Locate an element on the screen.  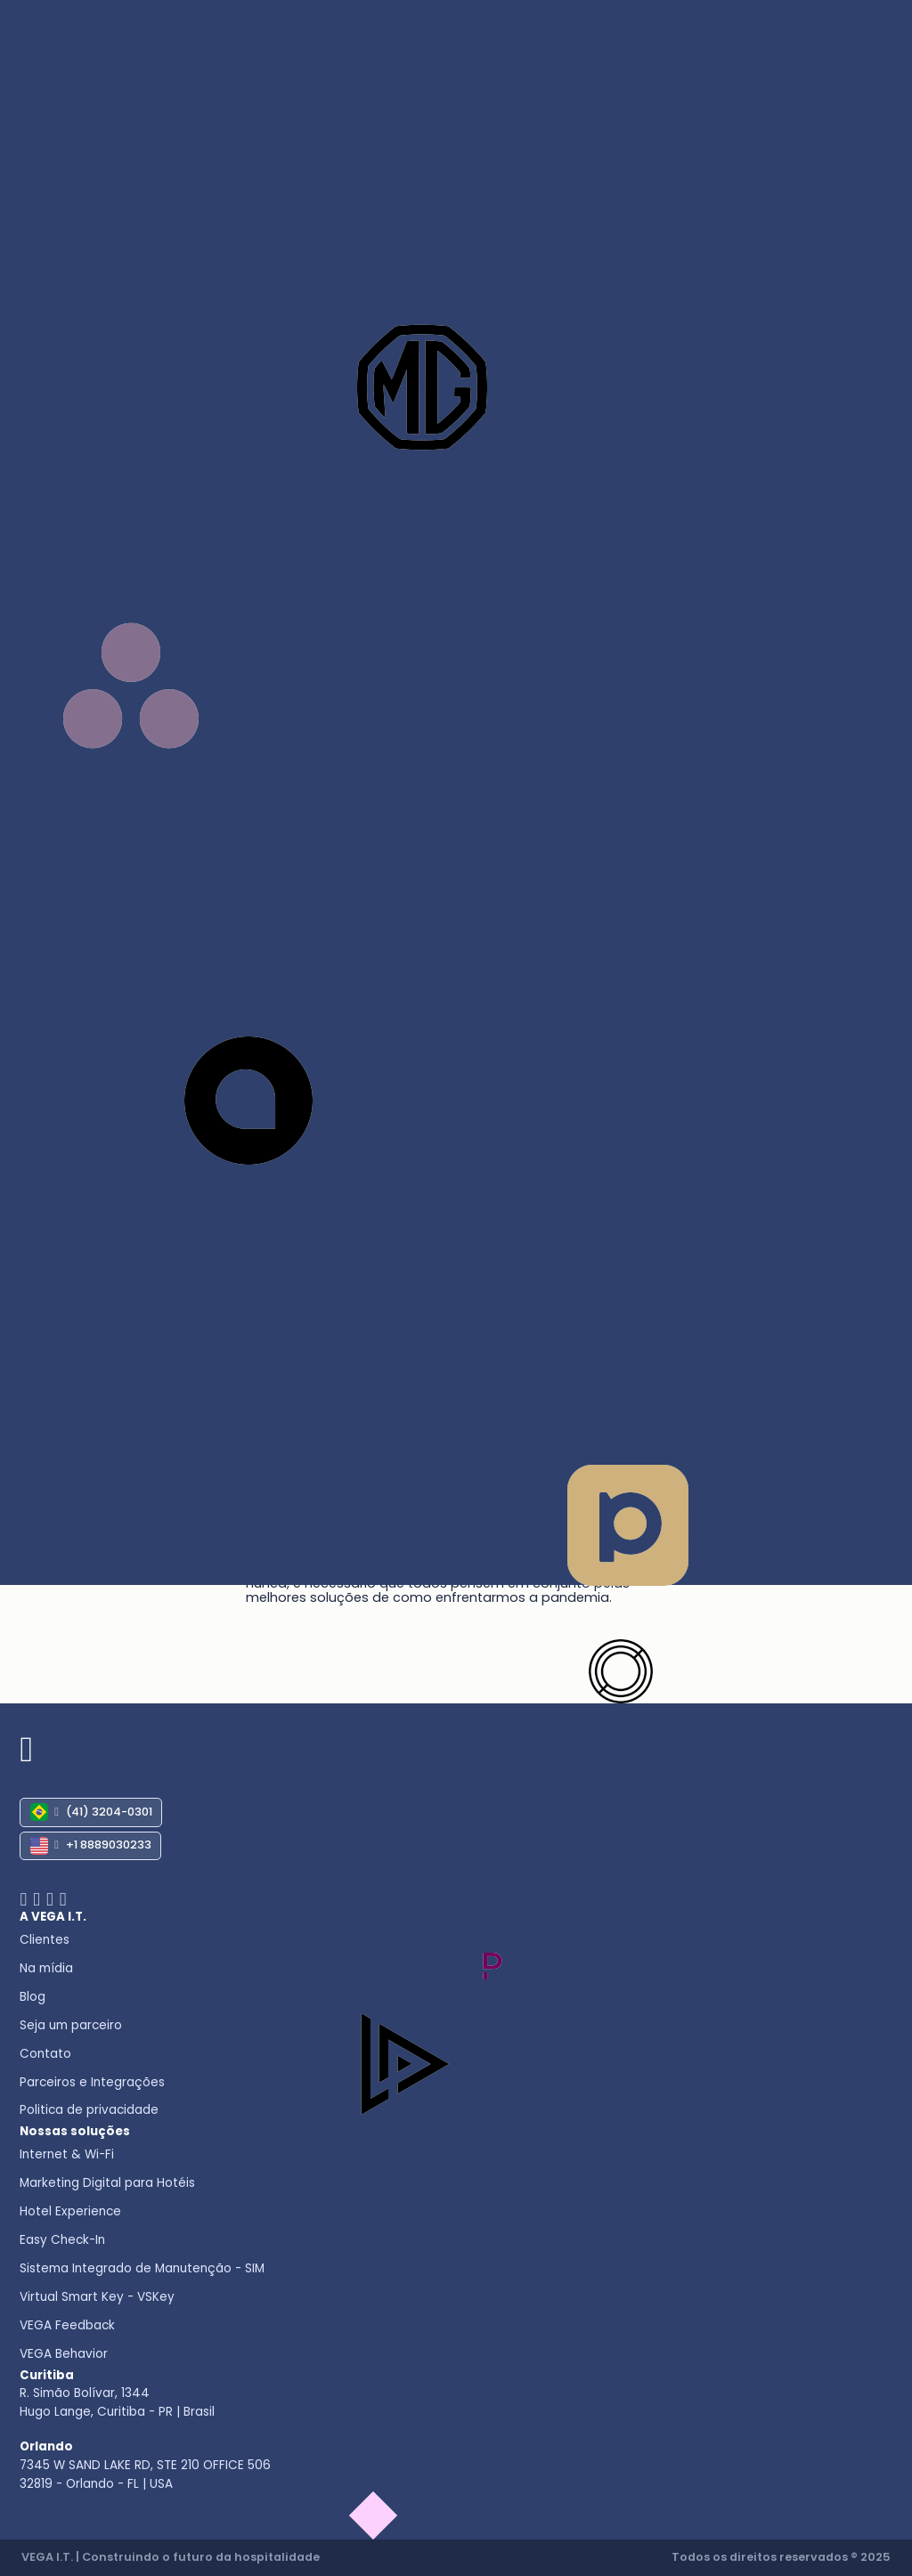
open asana project management app is located at coordinates (131, 686).